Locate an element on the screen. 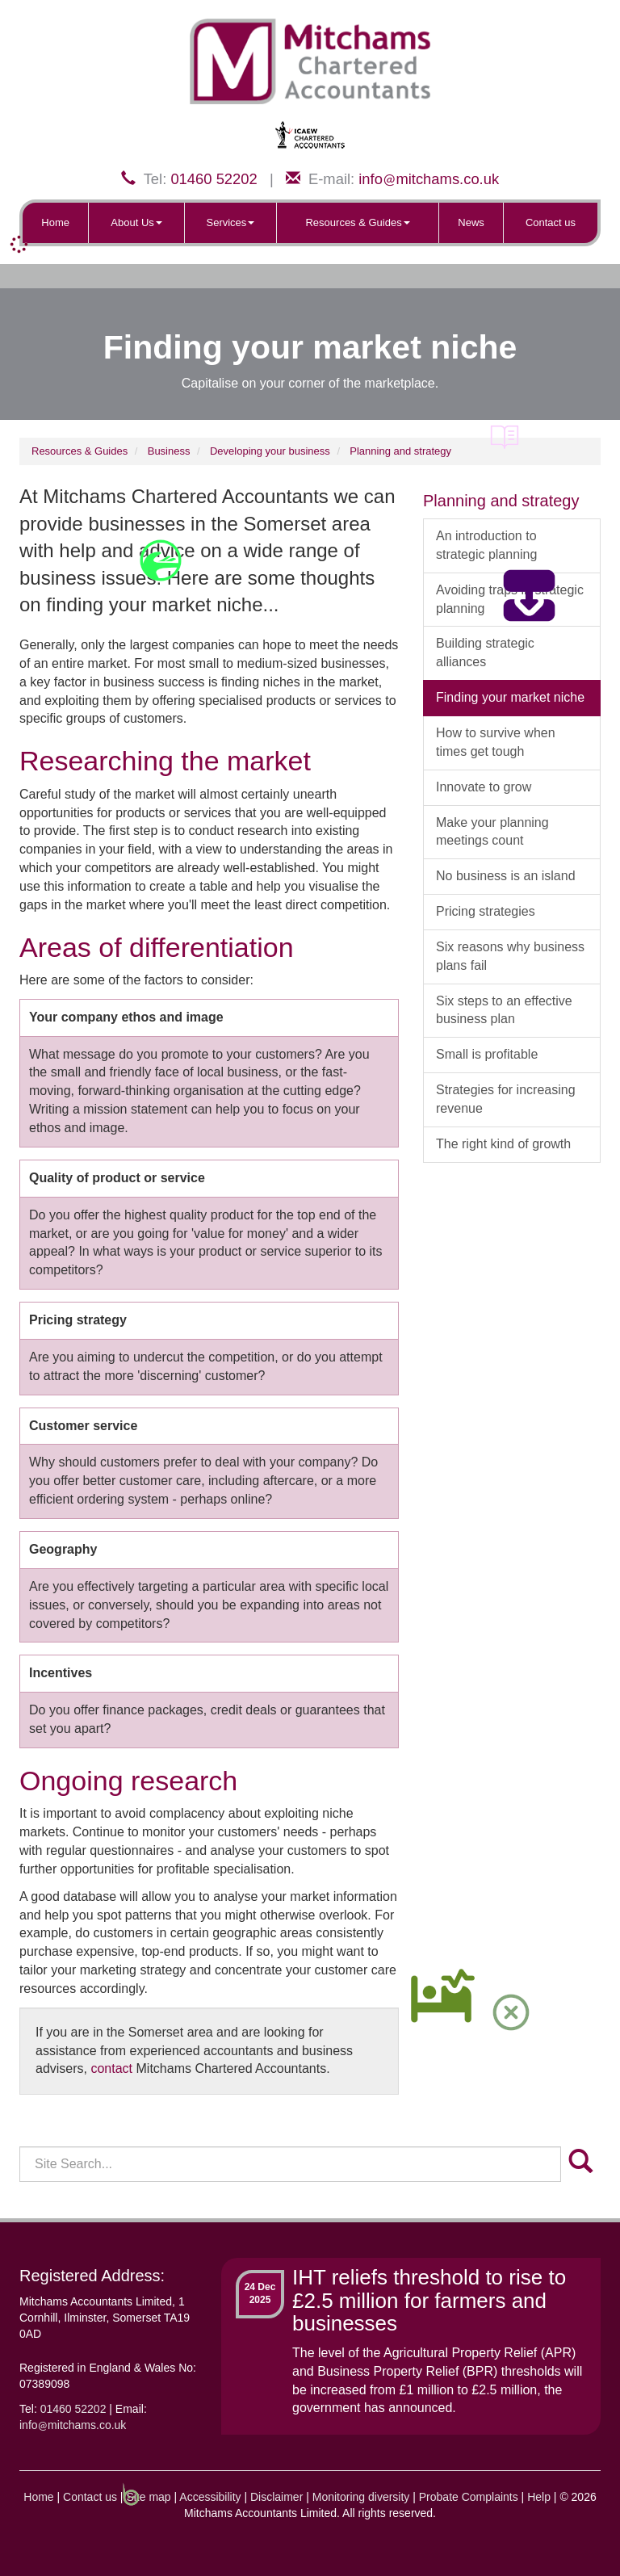 This screenshot has height=2576, width=620. move to the next step in a workflow diagram is located at coordinates (529, 595).